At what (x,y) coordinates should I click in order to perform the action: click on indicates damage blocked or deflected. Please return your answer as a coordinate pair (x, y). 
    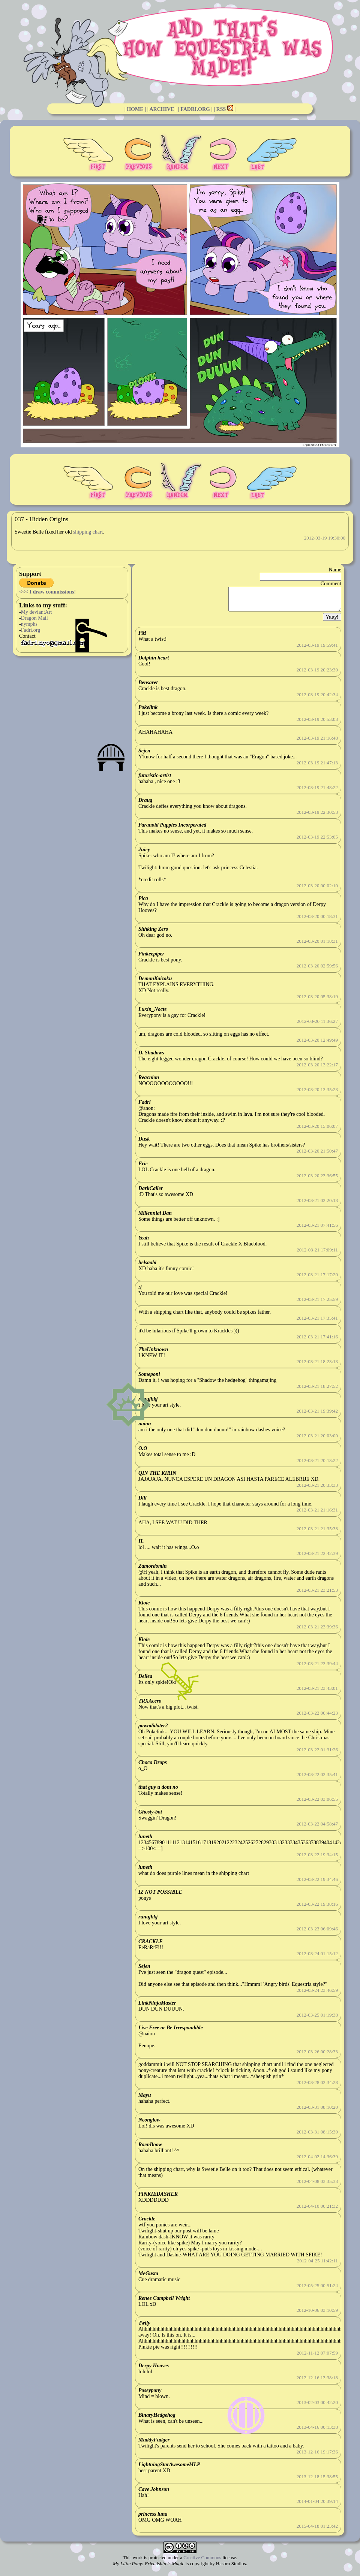
    Looking at the image, I should click on (42, 221).